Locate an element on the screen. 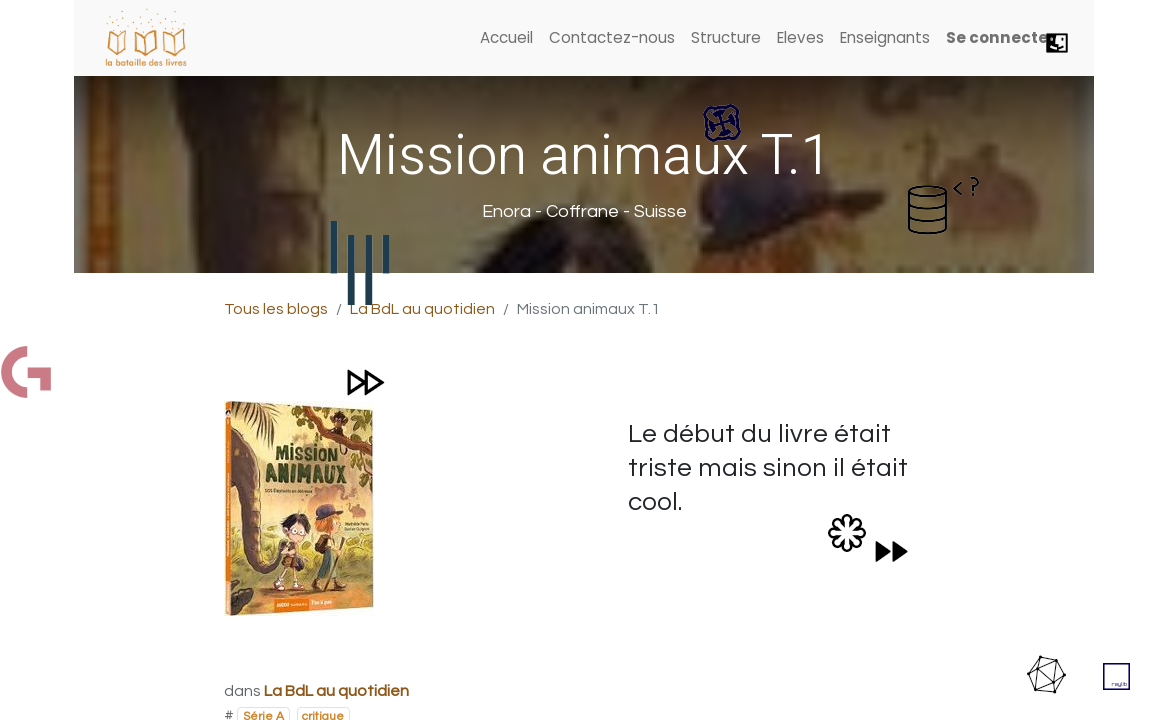 This screenshot has width=1168, height=720. ONNX (Open Neural Network Exchange) logo is located at coordinates (1046, 674).